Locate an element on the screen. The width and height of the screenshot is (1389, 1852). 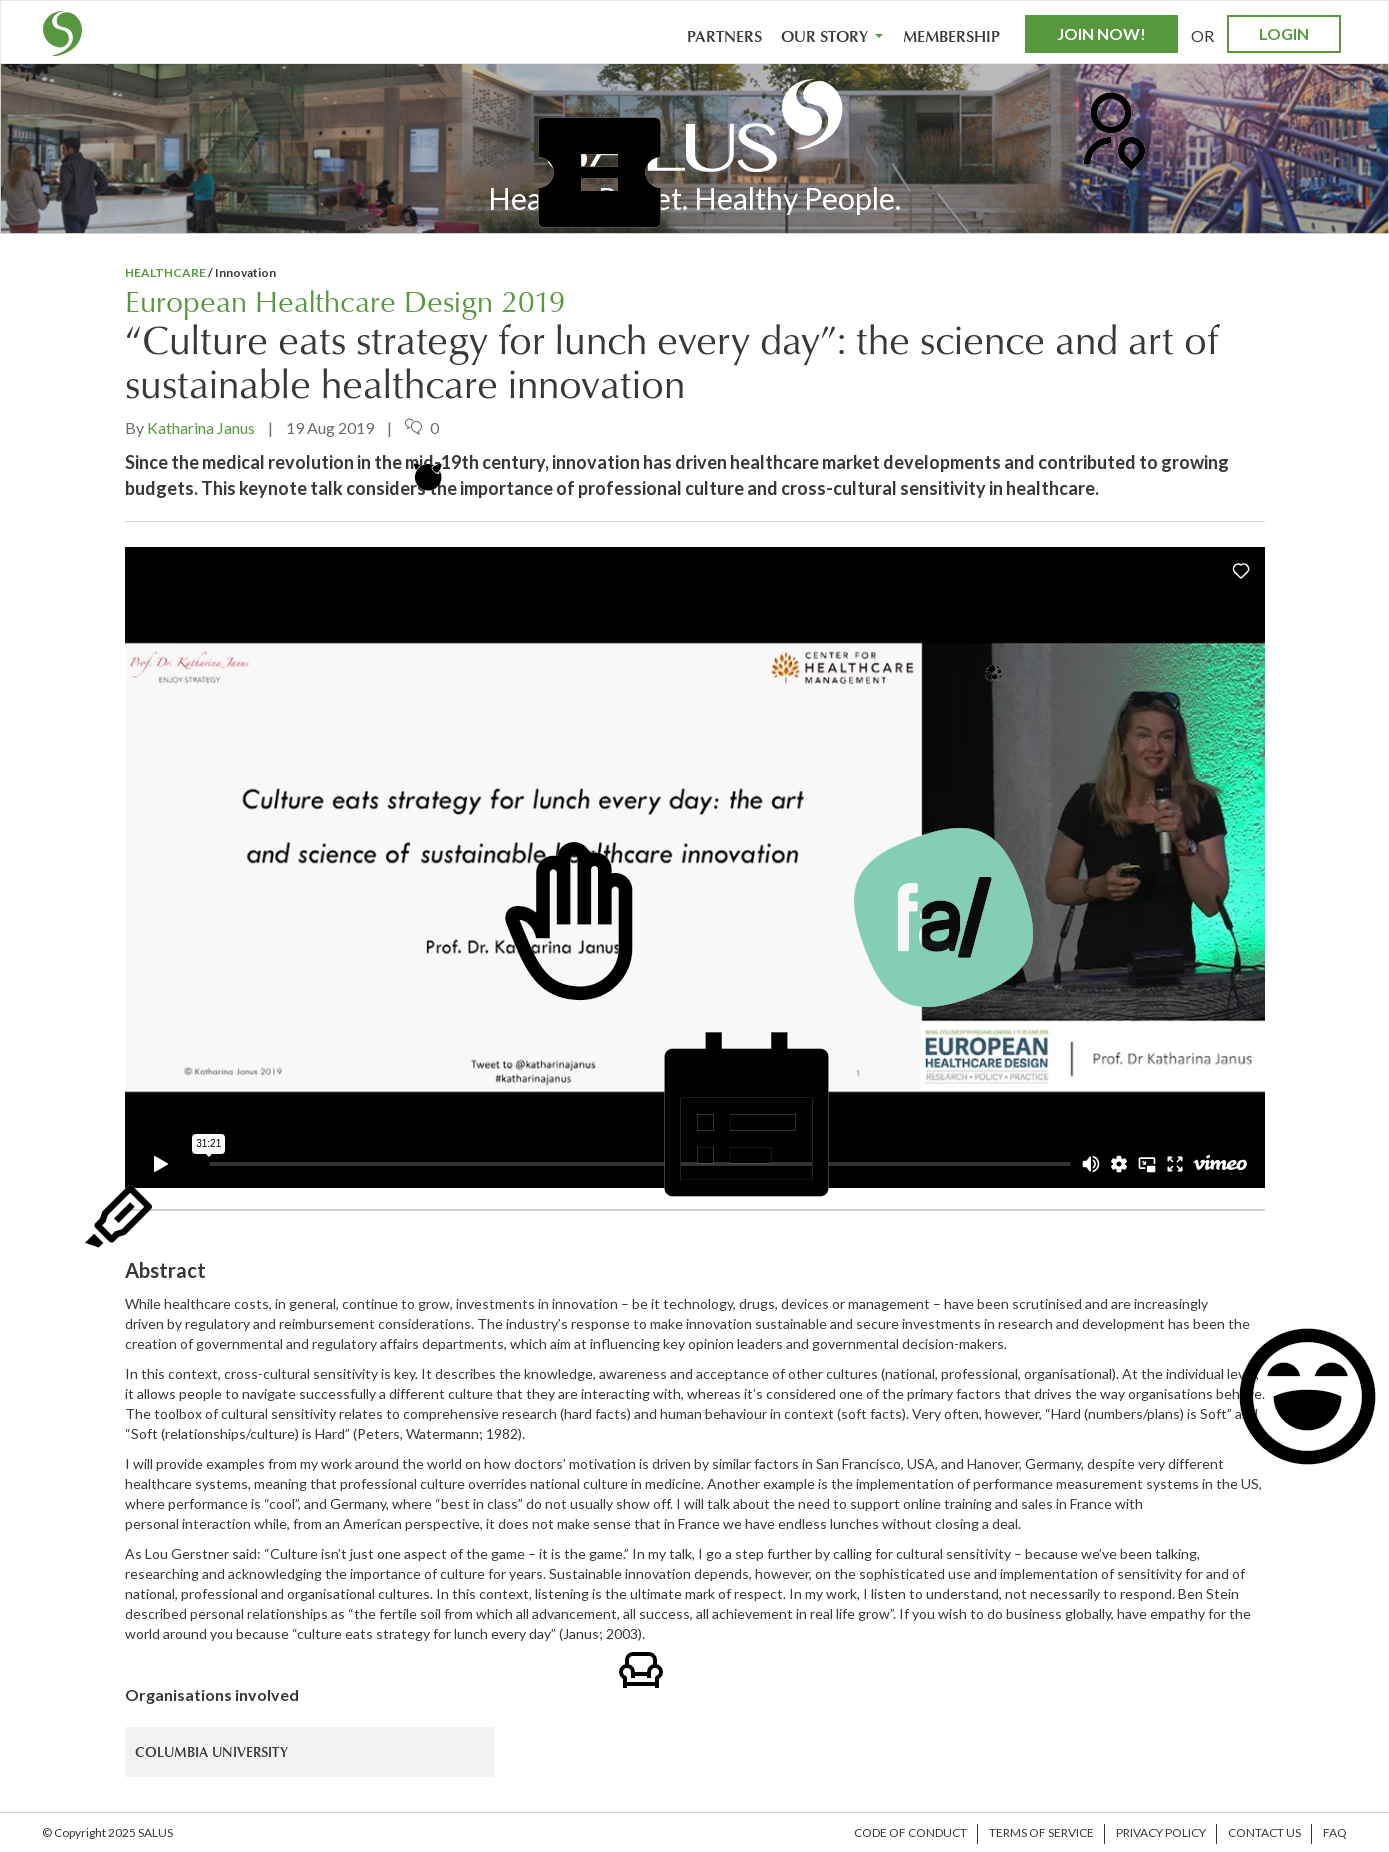
view calendar tasks and to-do items is located at coordinates (746, 1122).